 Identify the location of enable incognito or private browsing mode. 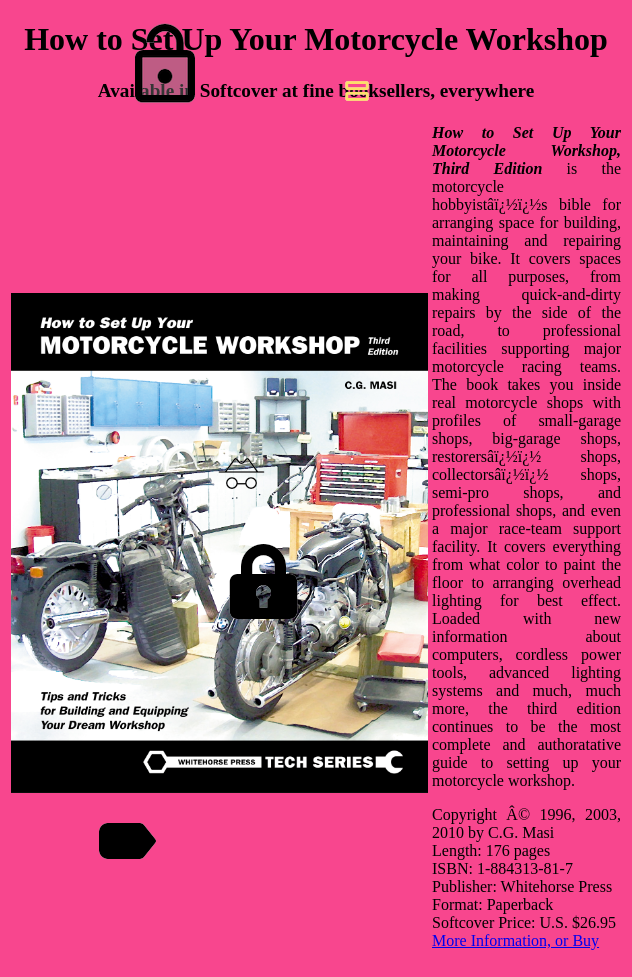
(241, 473).